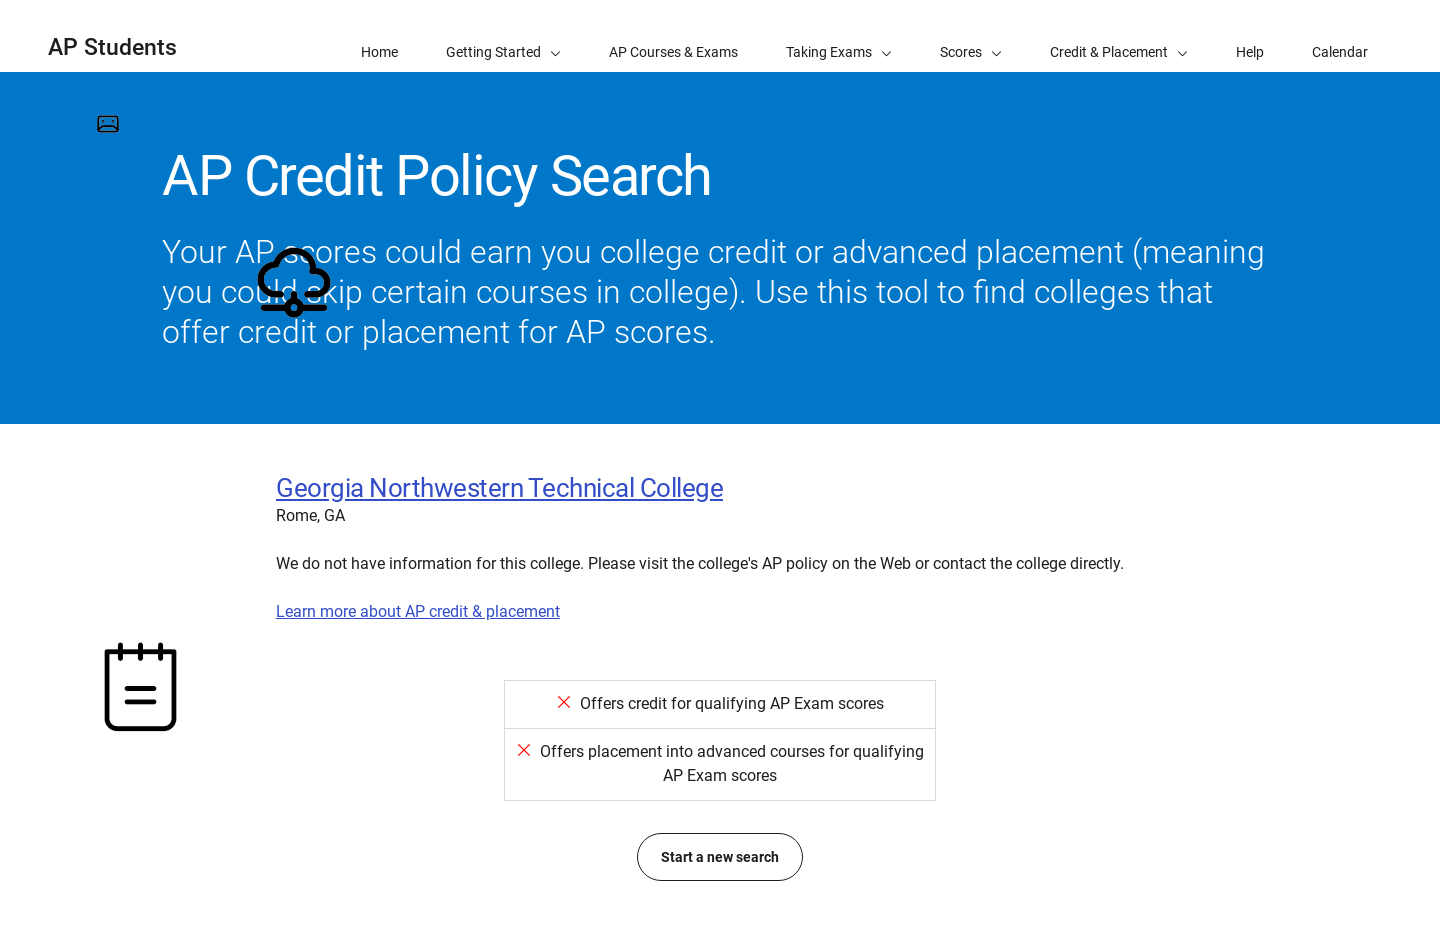 This screenshot has width=1440, height=930. Describe the element at coordinates (108, 124) in the screenshot. I see `access audio recordings or cassette archives` at that location.